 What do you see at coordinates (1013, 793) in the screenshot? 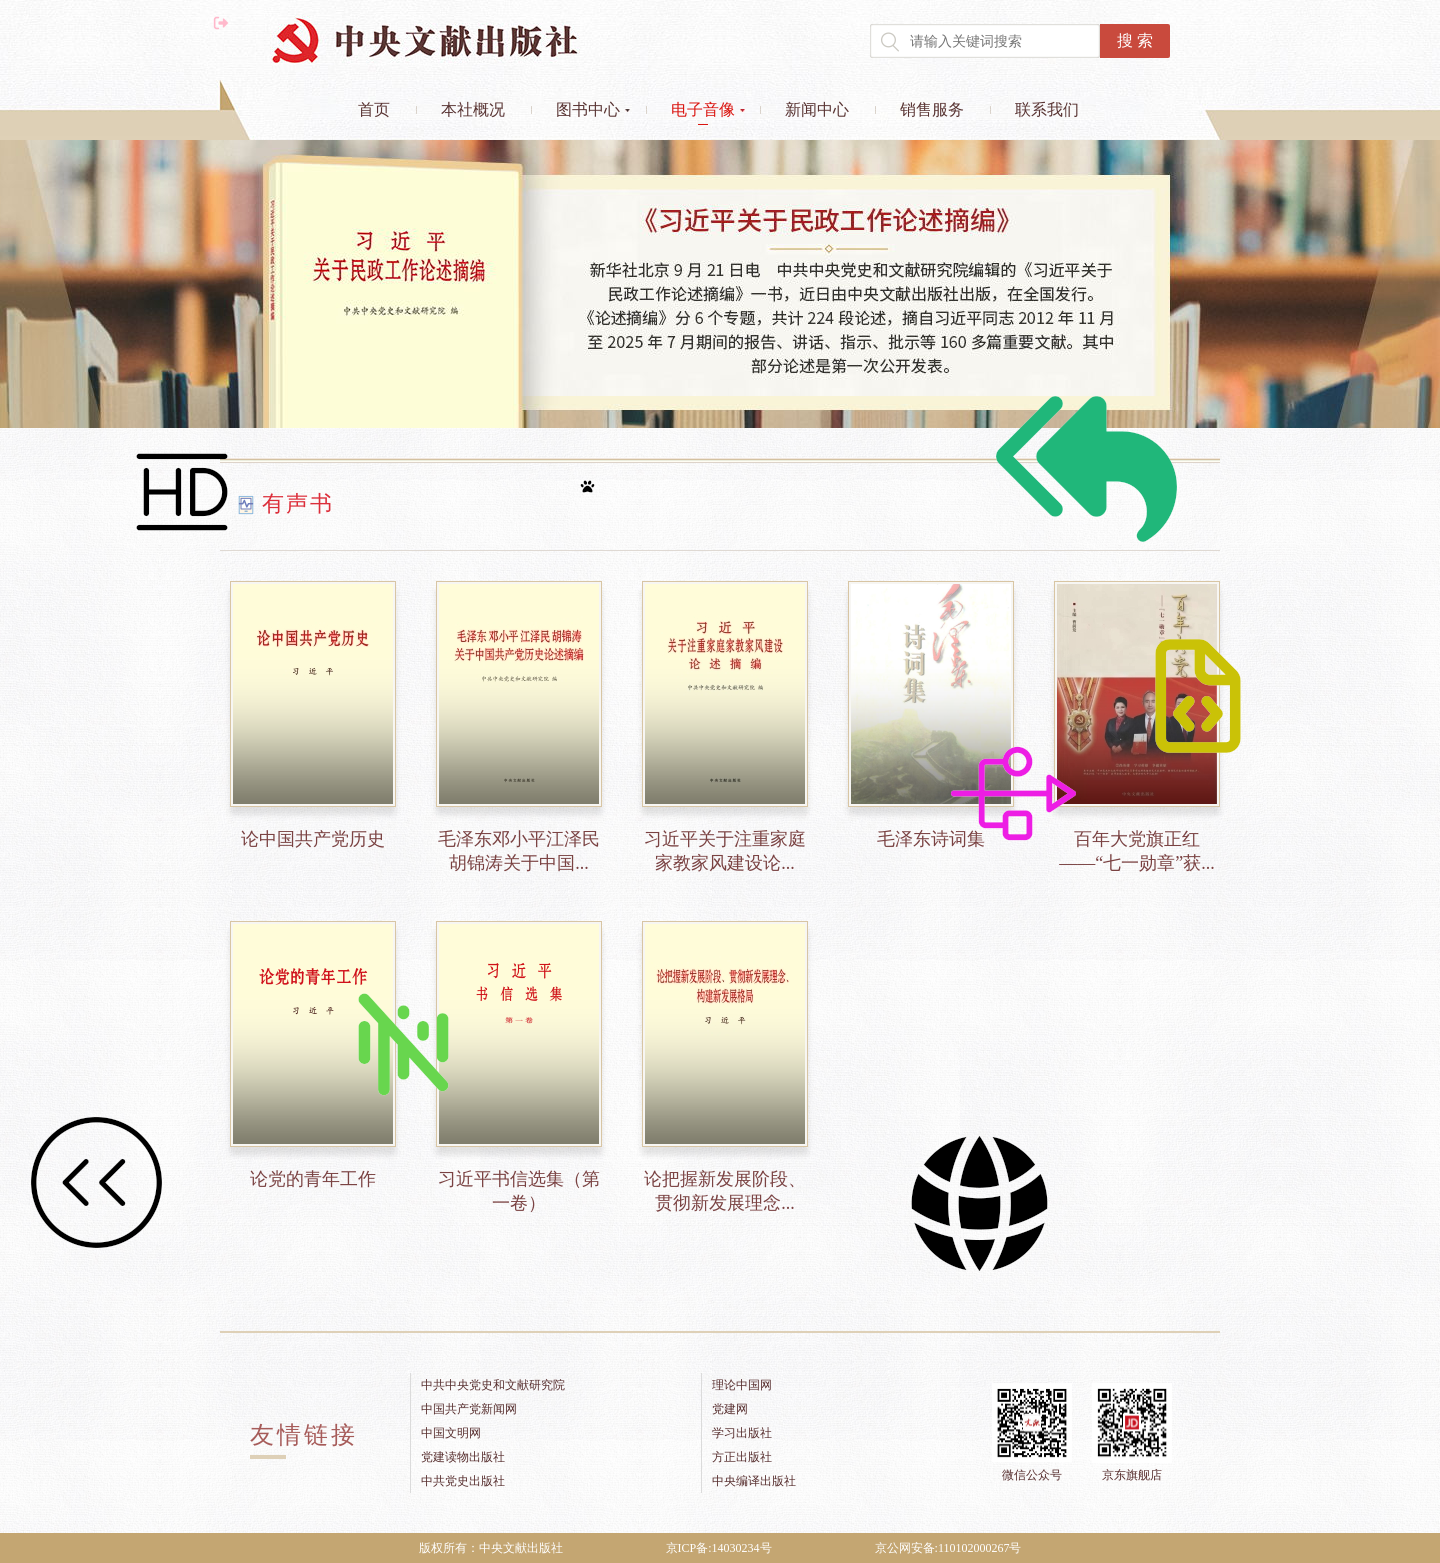
I see `connect a USB device` at bounding box center [1013, 793].